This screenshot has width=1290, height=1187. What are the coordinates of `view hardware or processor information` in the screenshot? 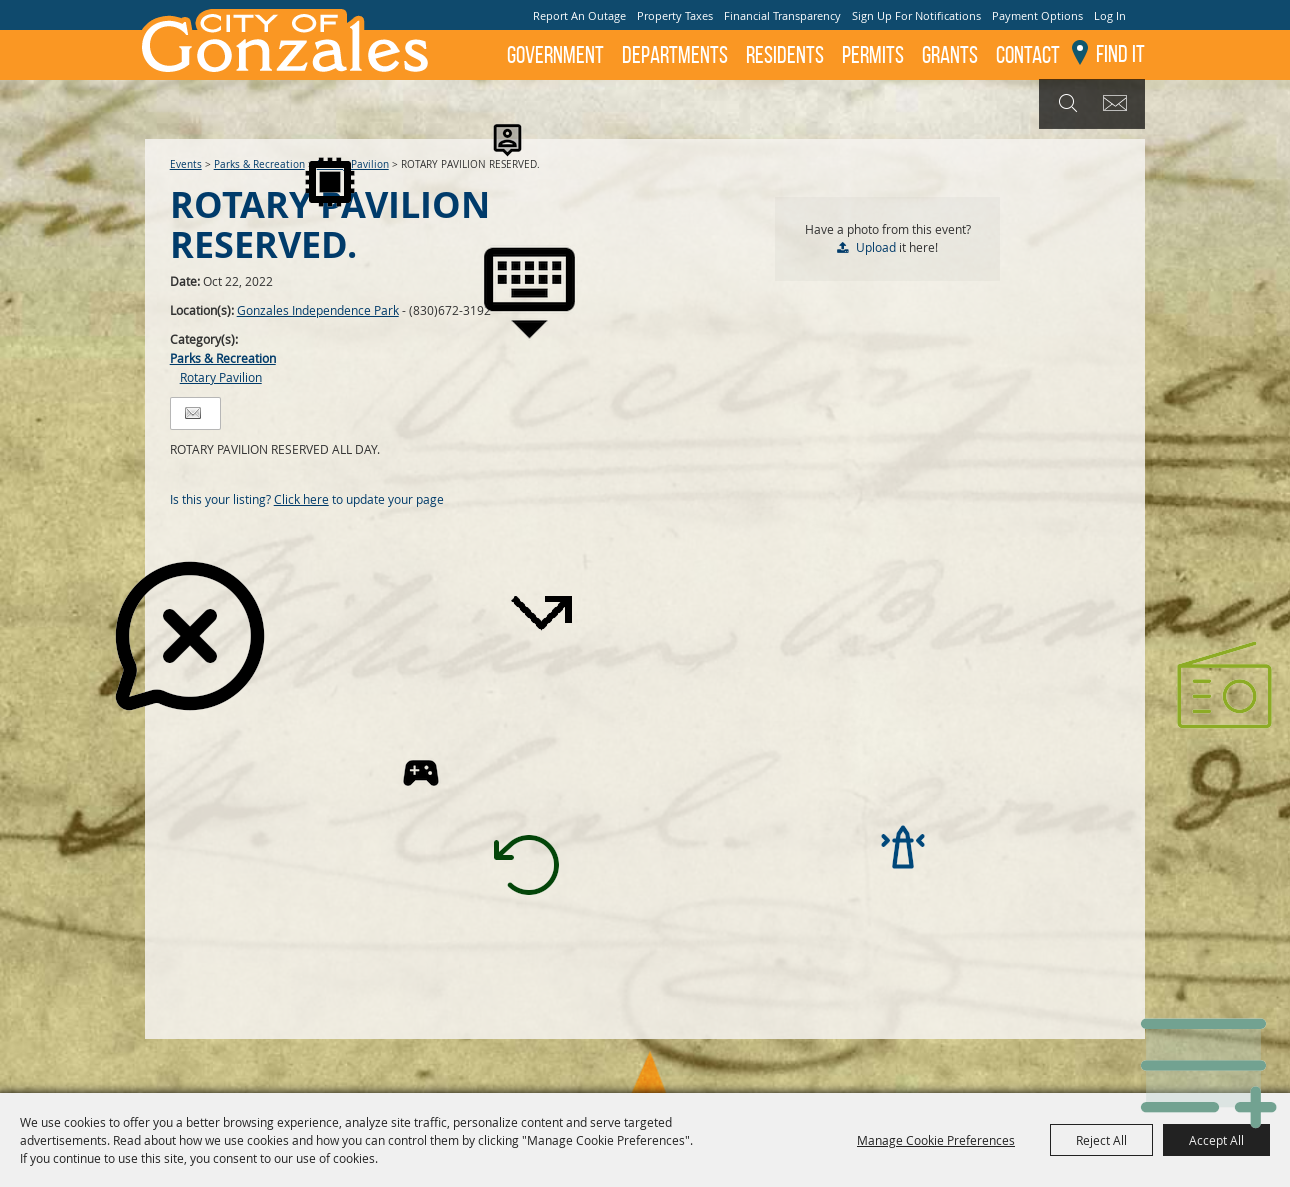 It's located at (330, 182).